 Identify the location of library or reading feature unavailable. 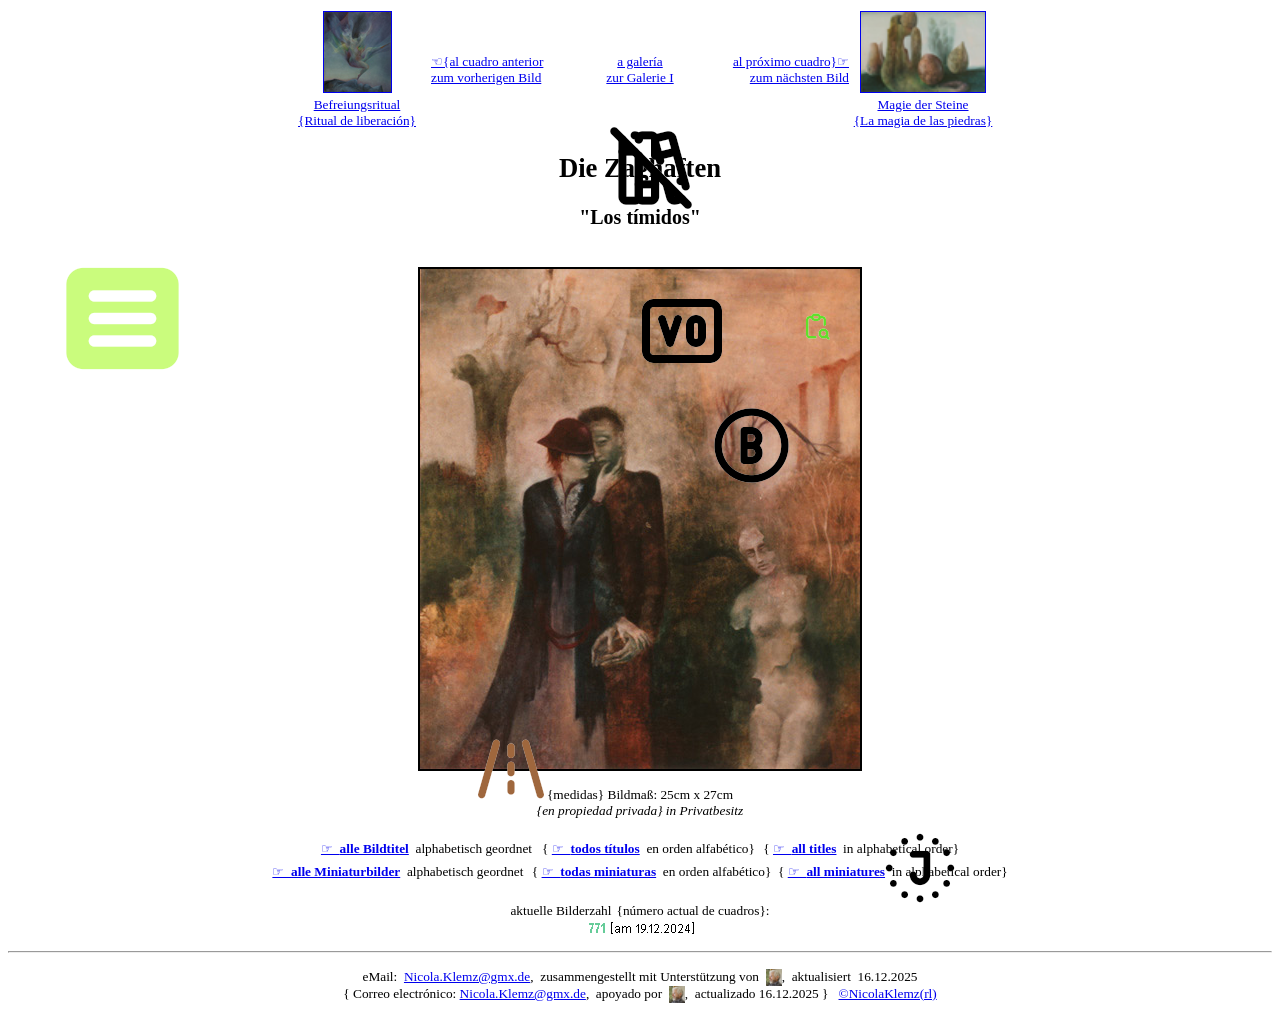
(651, 168).